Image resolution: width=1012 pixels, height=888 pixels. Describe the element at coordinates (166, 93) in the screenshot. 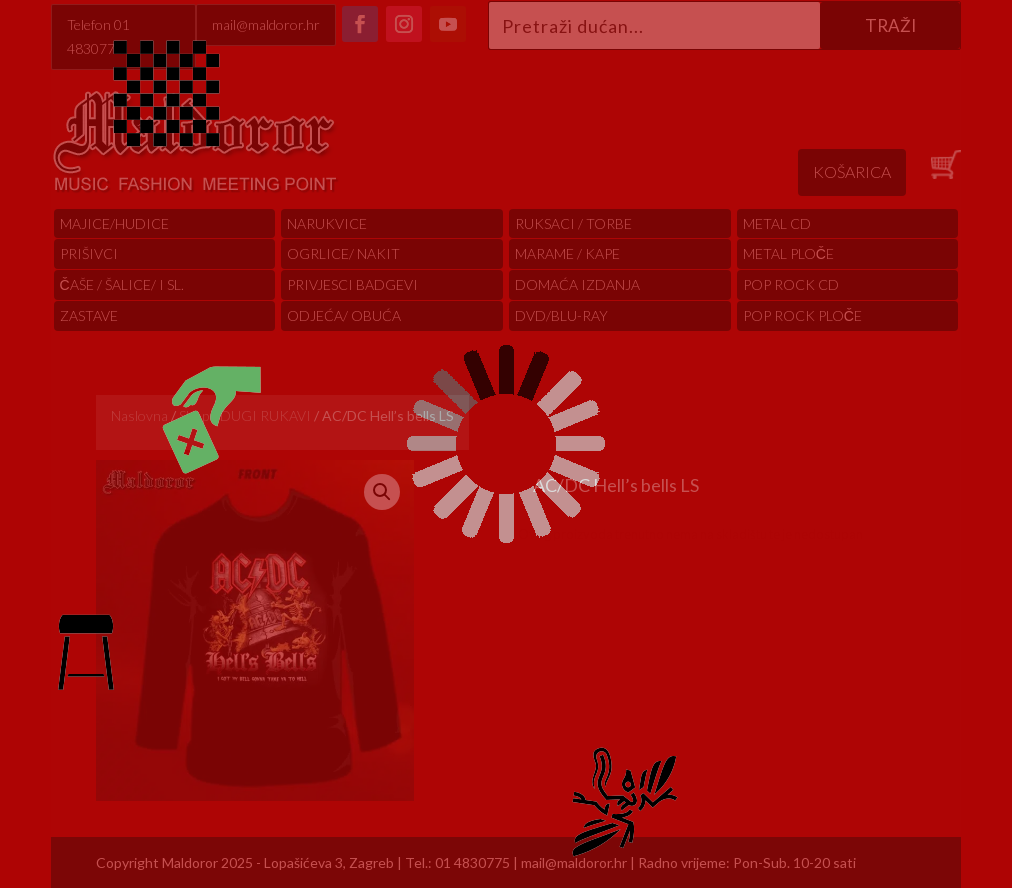

I see `start a new chess game` at that location.